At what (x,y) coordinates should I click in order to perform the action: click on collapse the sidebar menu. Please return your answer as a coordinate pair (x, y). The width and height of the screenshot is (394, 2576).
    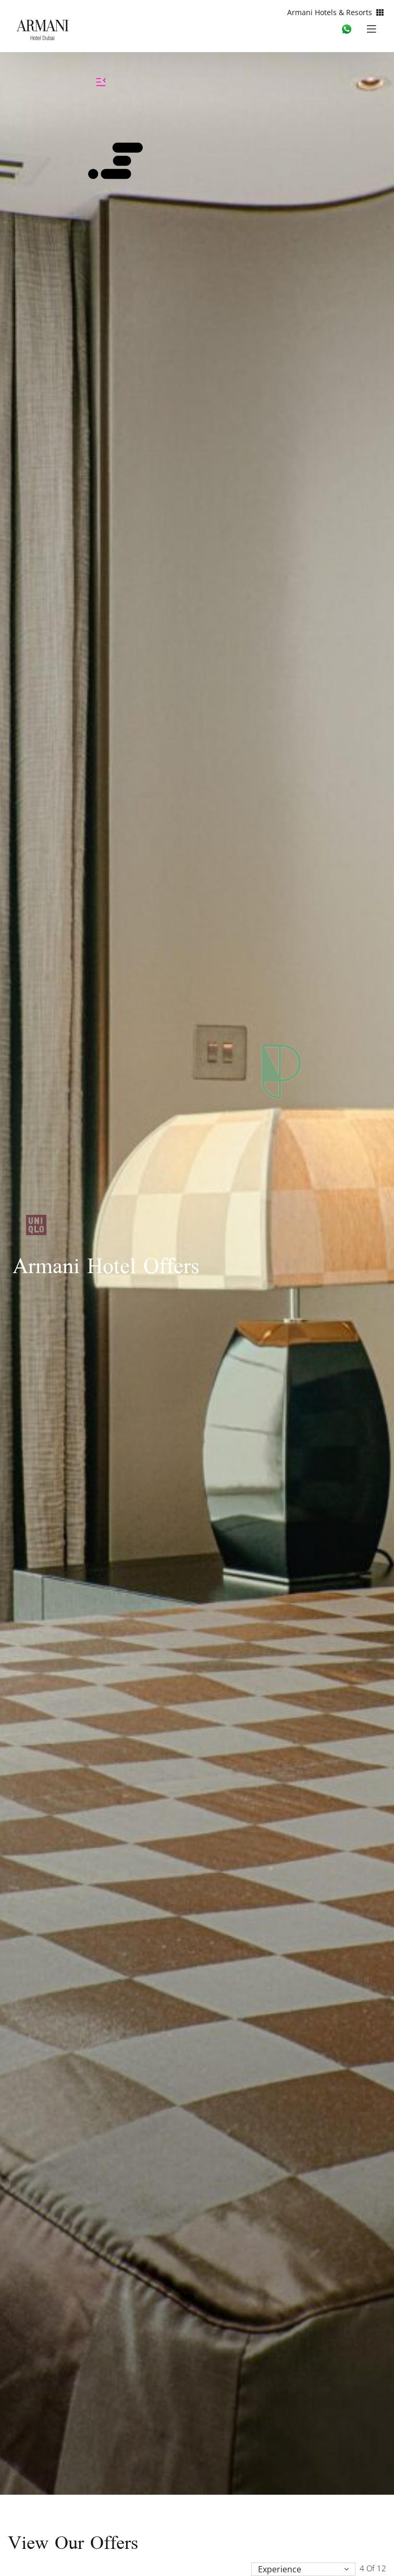
    Looking at the image, I should click on (101, 82).